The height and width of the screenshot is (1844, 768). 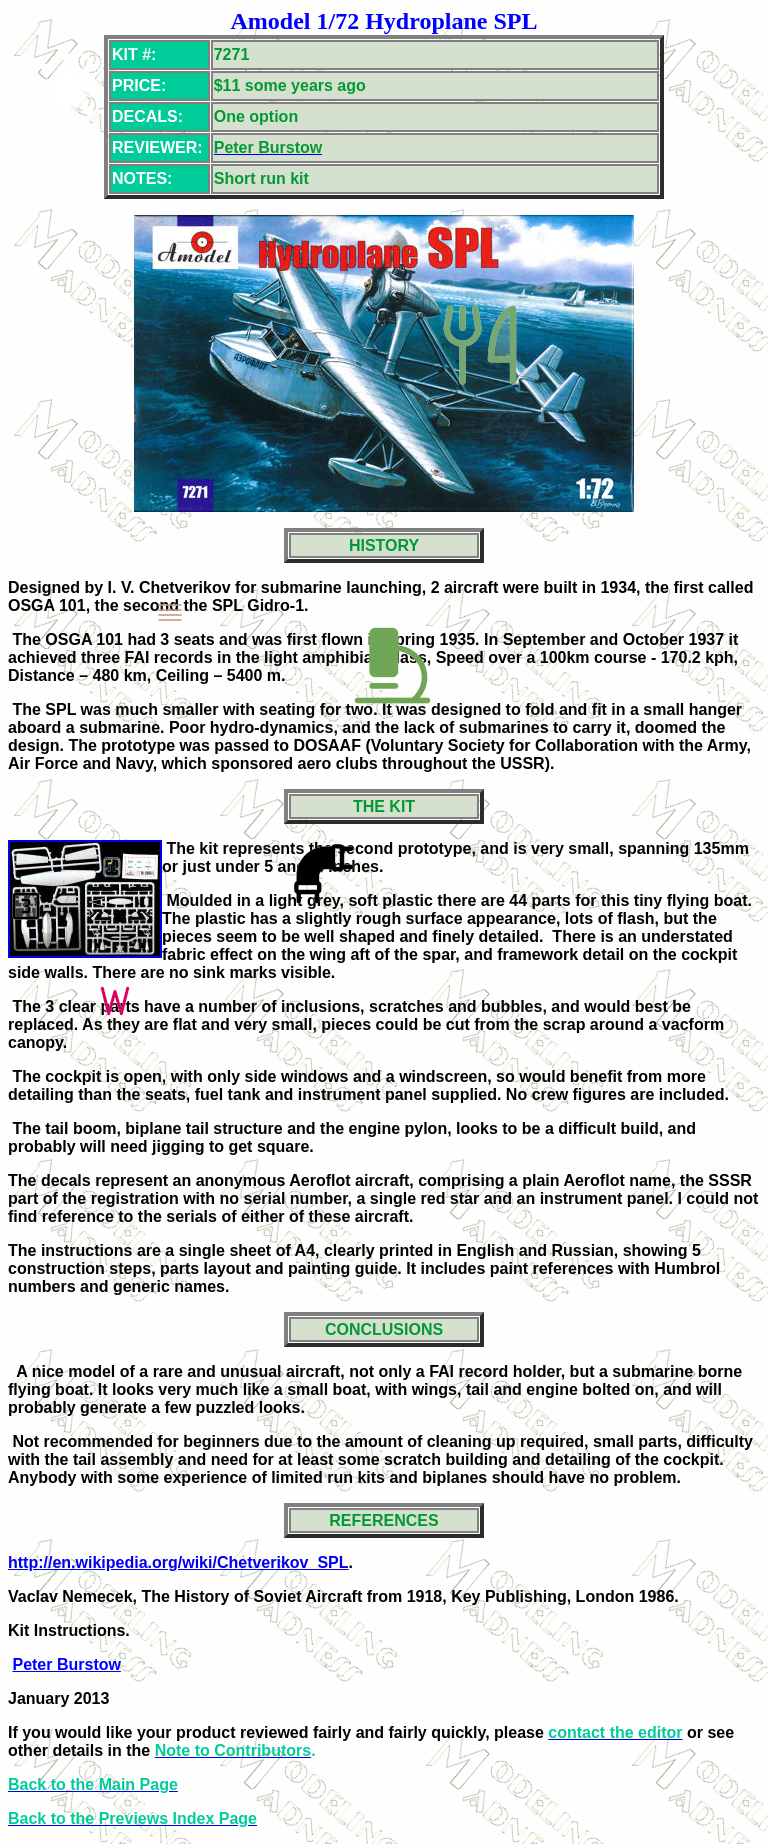 I want to click on indicates items or options starting with the letter W, so click(x=115, y=1001).